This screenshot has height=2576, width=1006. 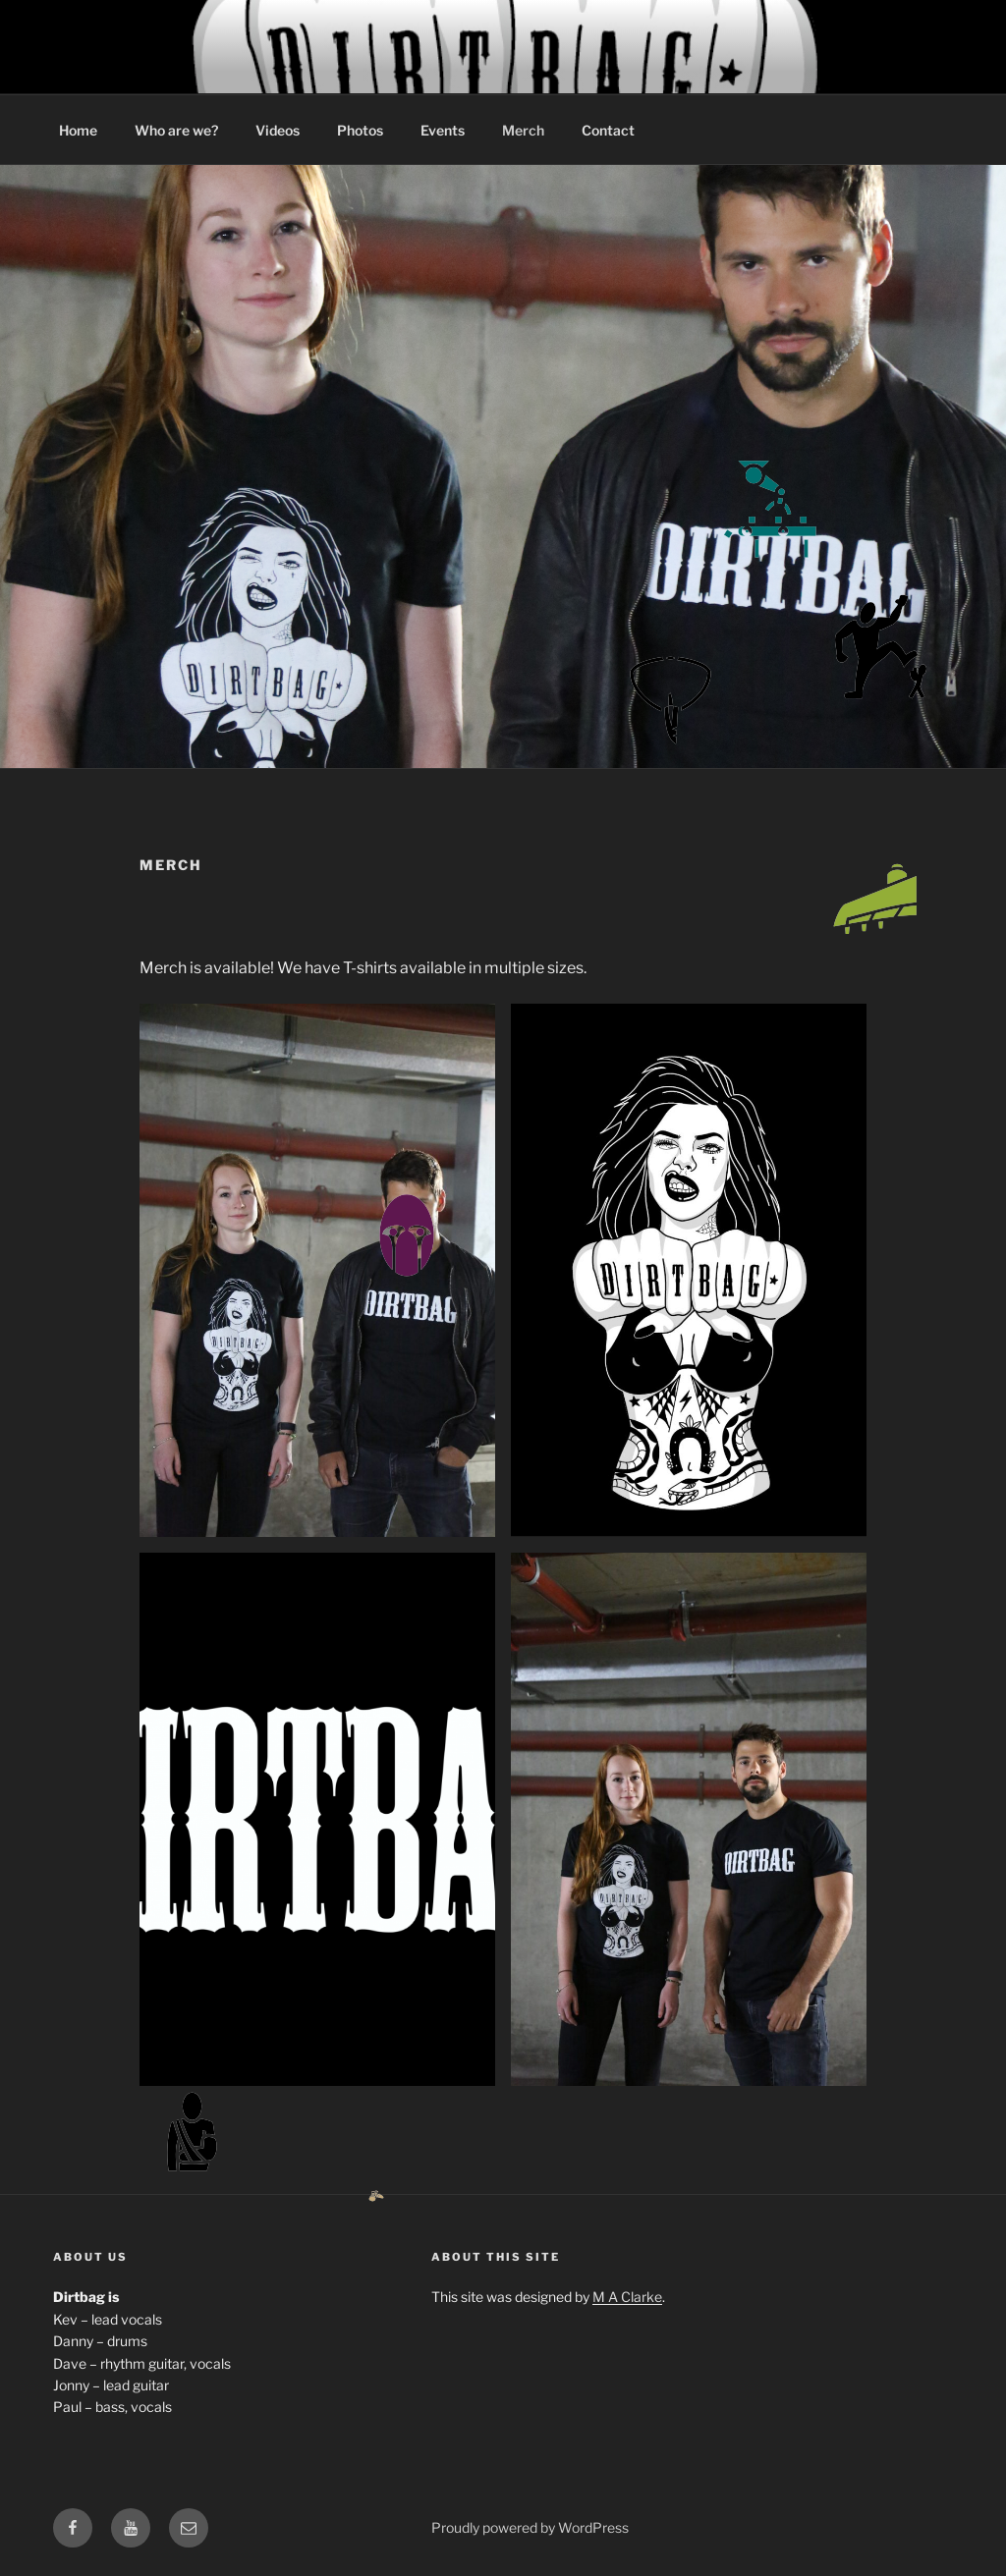 I want to click on indicates an injury or medical condition, so click(x=192, y=2131).